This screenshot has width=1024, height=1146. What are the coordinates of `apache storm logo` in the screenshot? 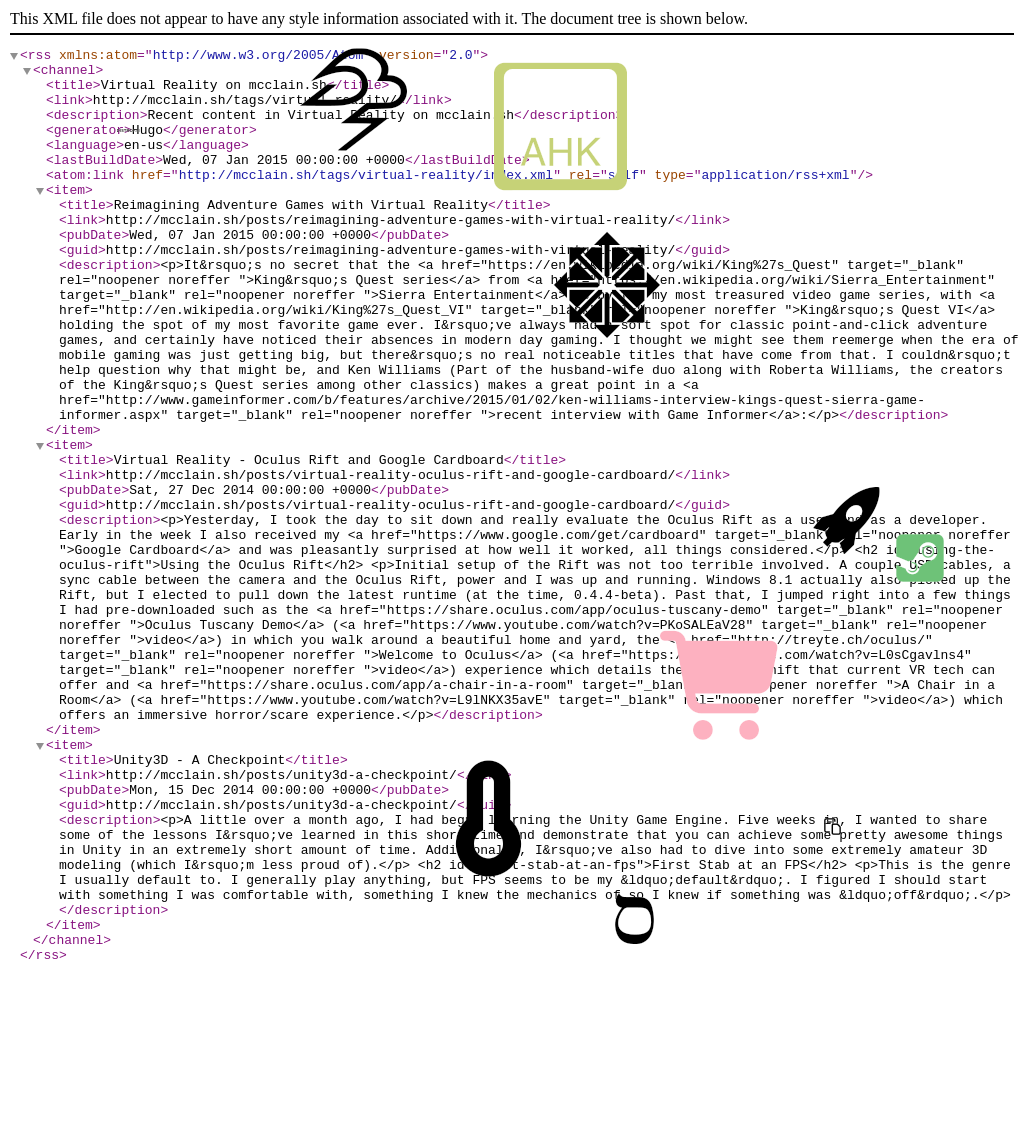 It's located at (353, 99).